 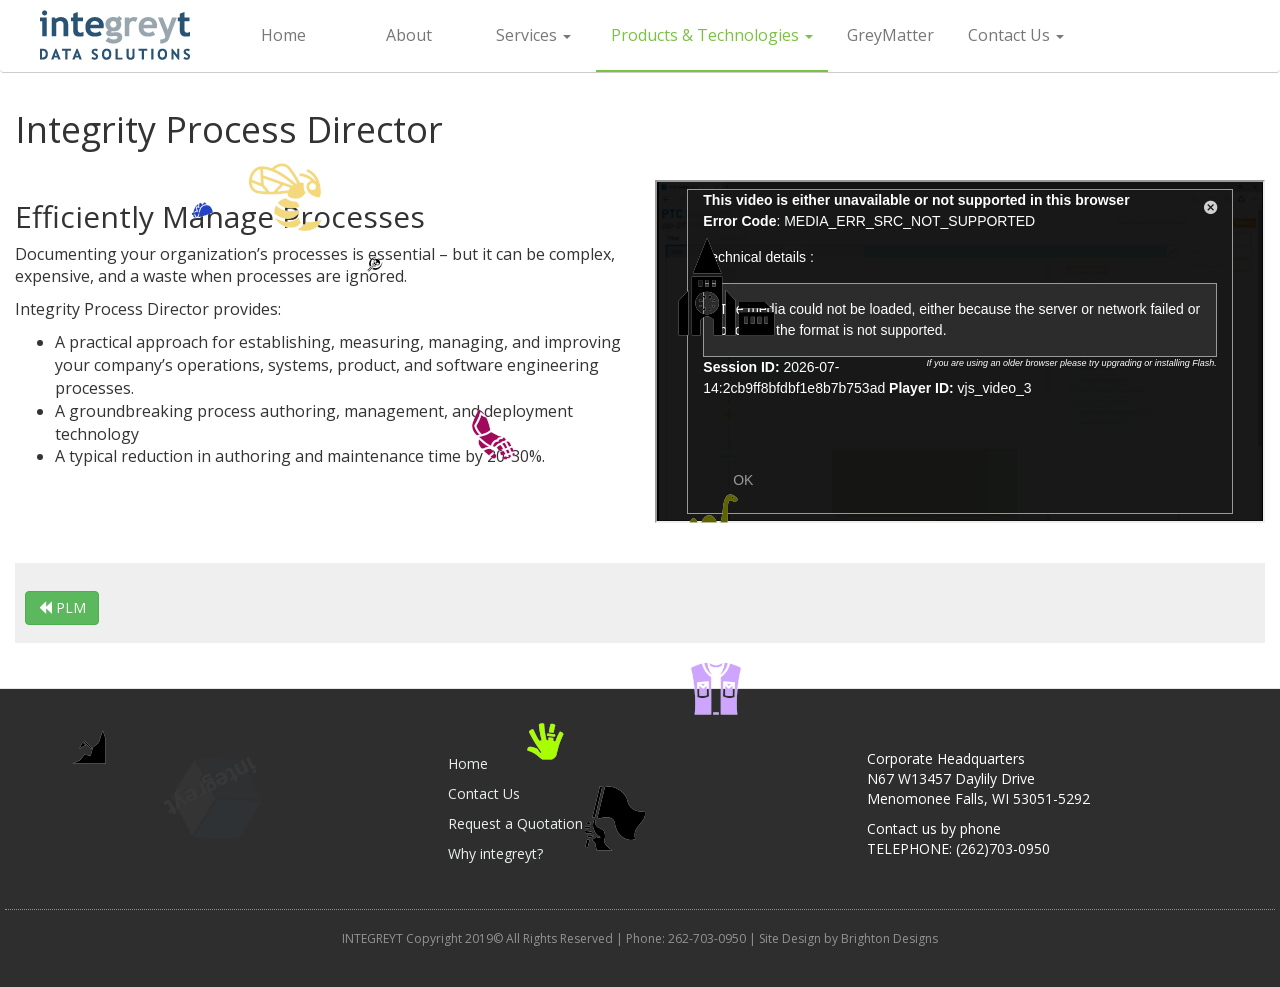 What do you see at coordinates (88, 746) in the screenshot?
I see `indicates progress toward a goal or milestone` at bounding box center [88, 746].